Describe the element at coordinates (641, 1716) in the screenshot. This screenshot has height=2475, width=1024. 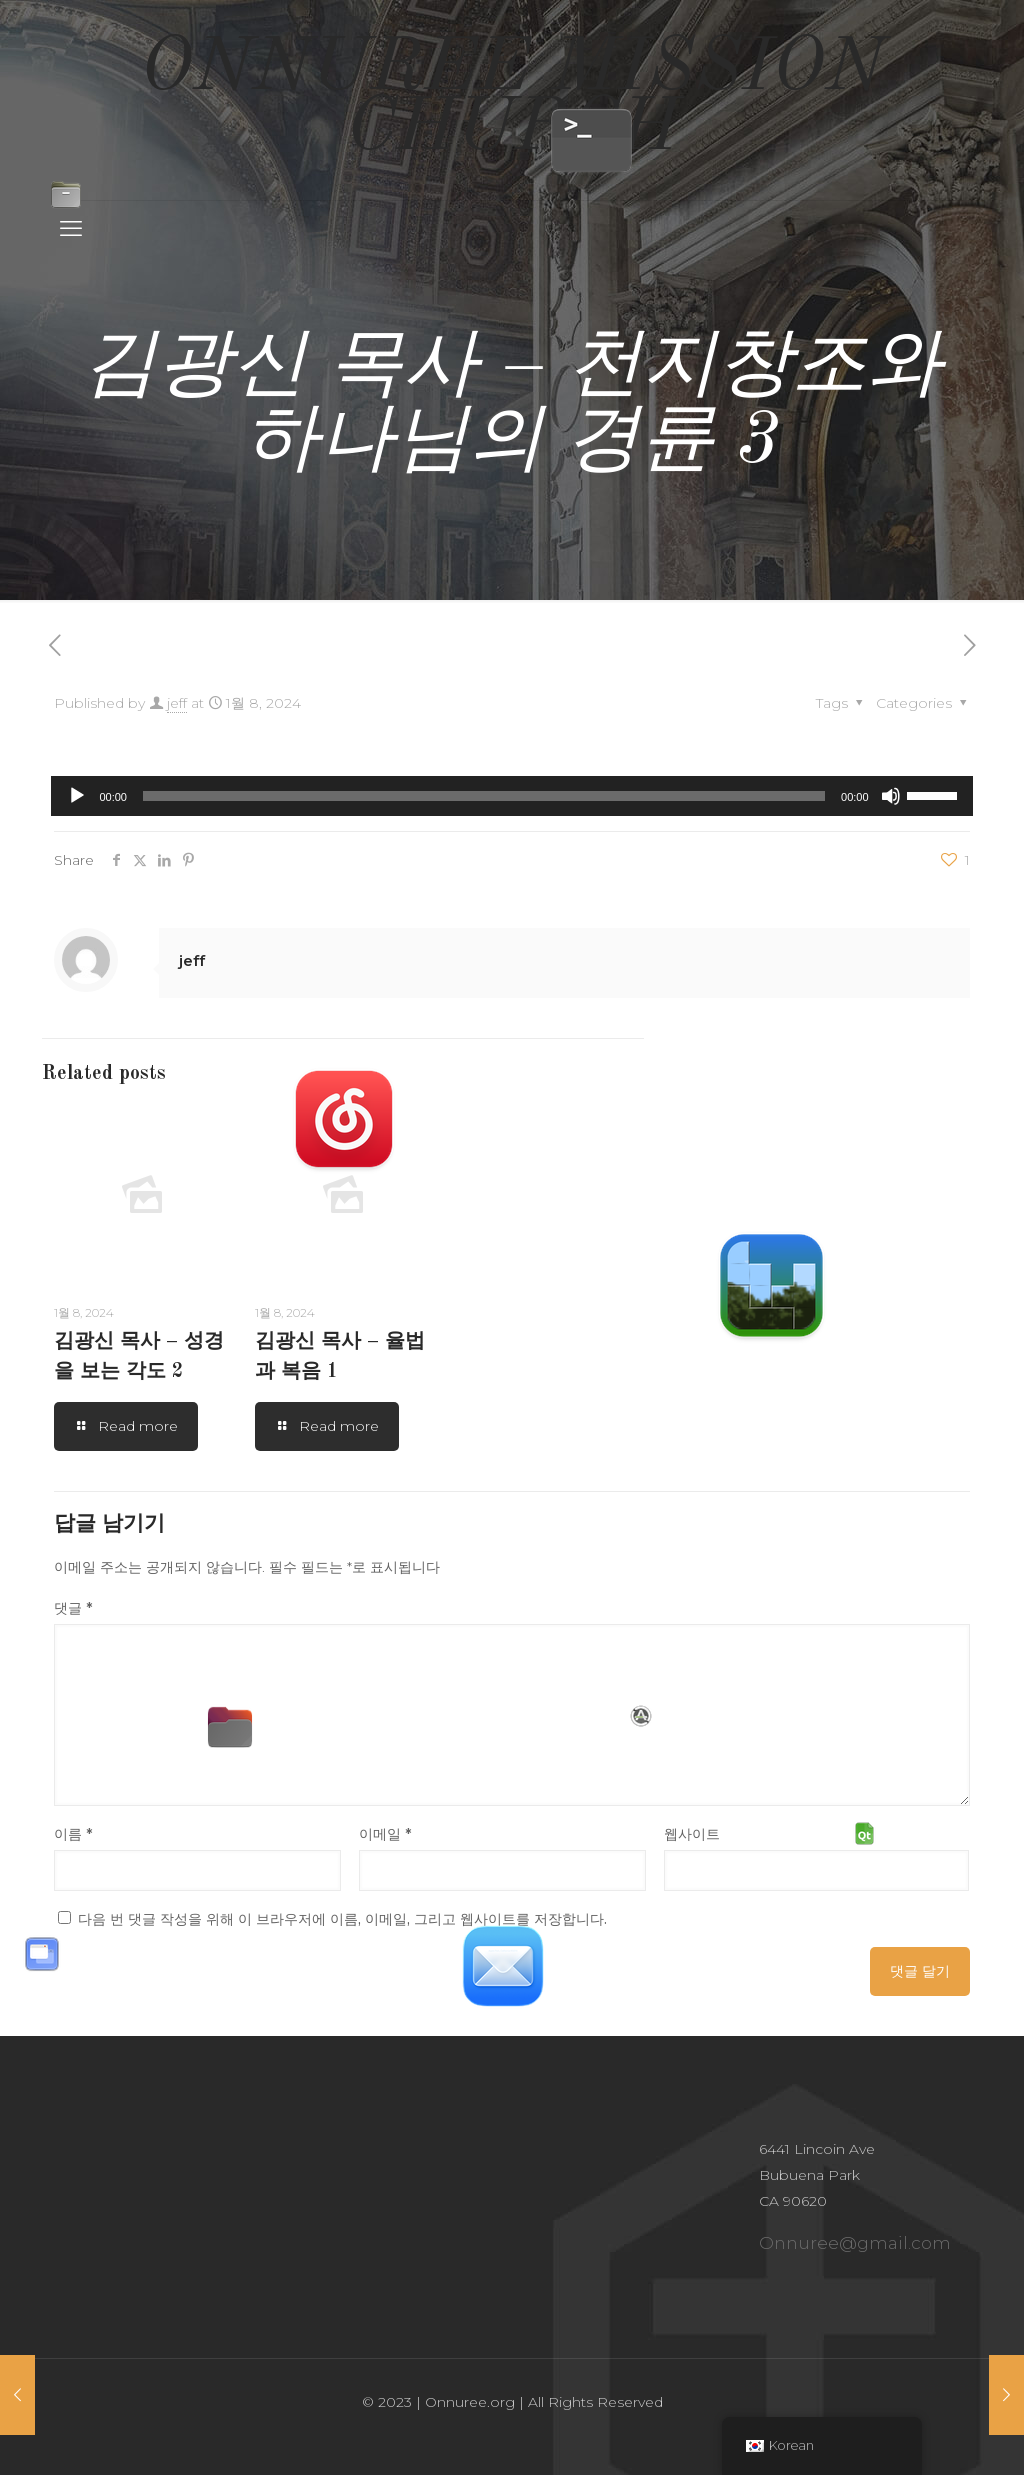
I see `check for available system updates` at that location.